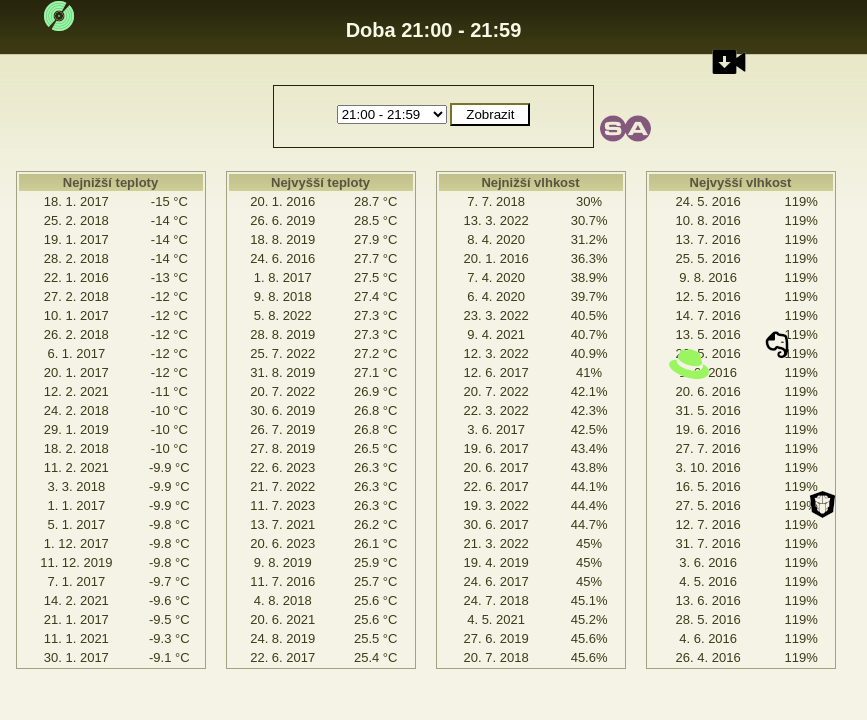 This screenshot has width=867, height=720. Describe the element at coordinates (625, 128) in the screenshot. I see `Sabancı Holding company logo` at that location.